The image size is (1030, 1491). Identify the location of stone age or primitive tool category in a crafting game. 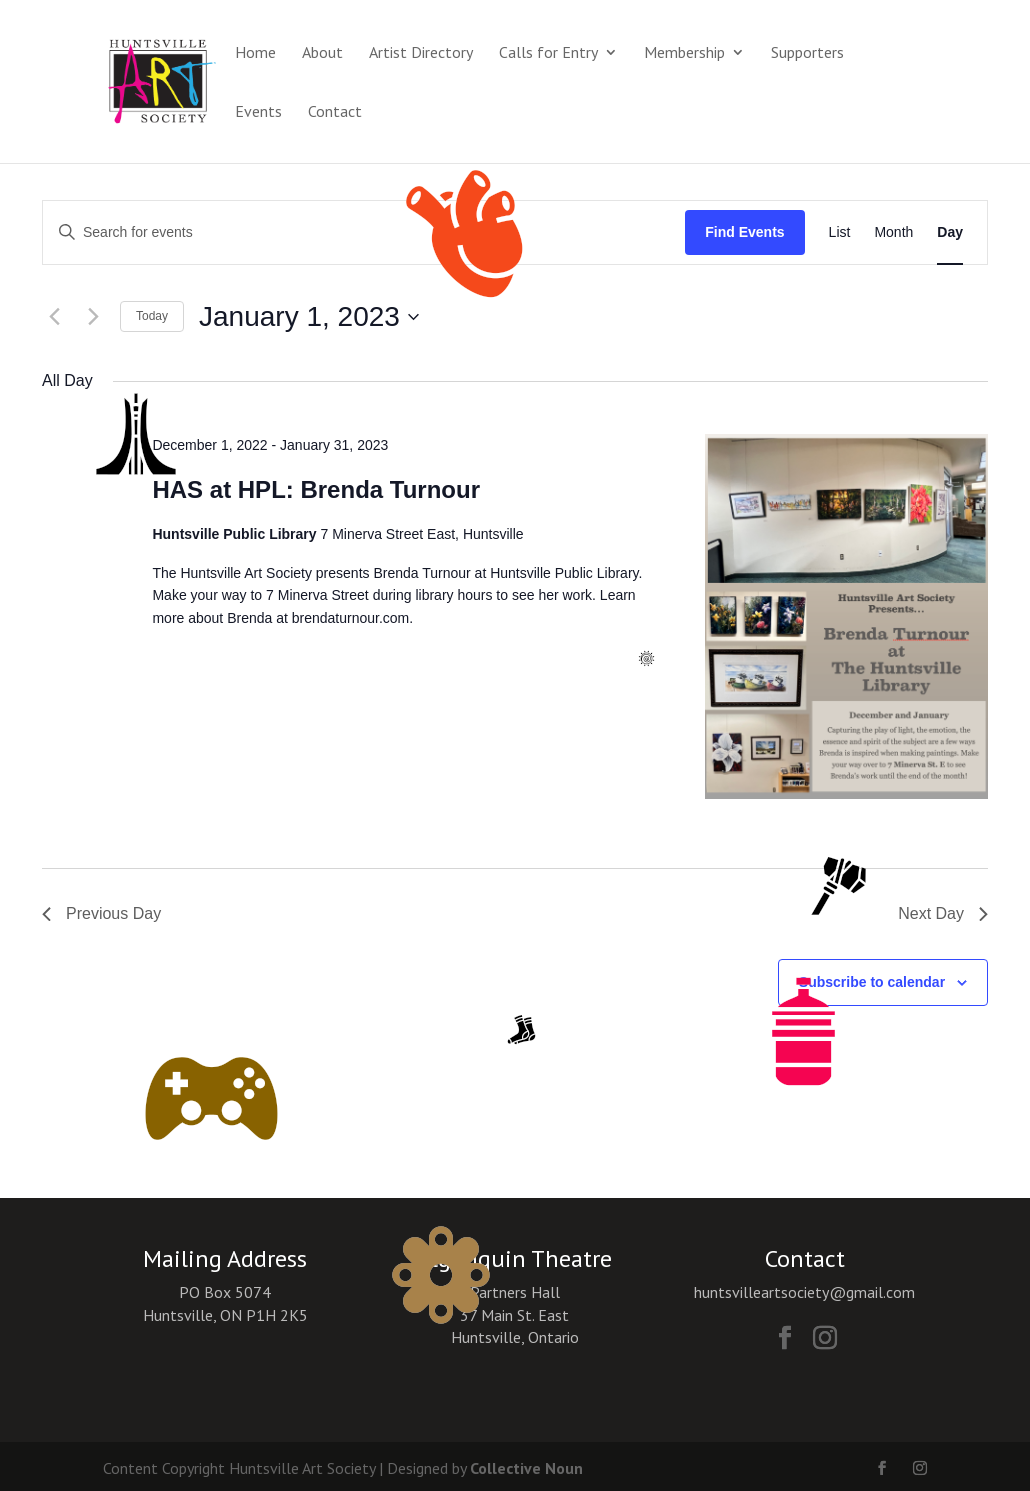
(839, 885).